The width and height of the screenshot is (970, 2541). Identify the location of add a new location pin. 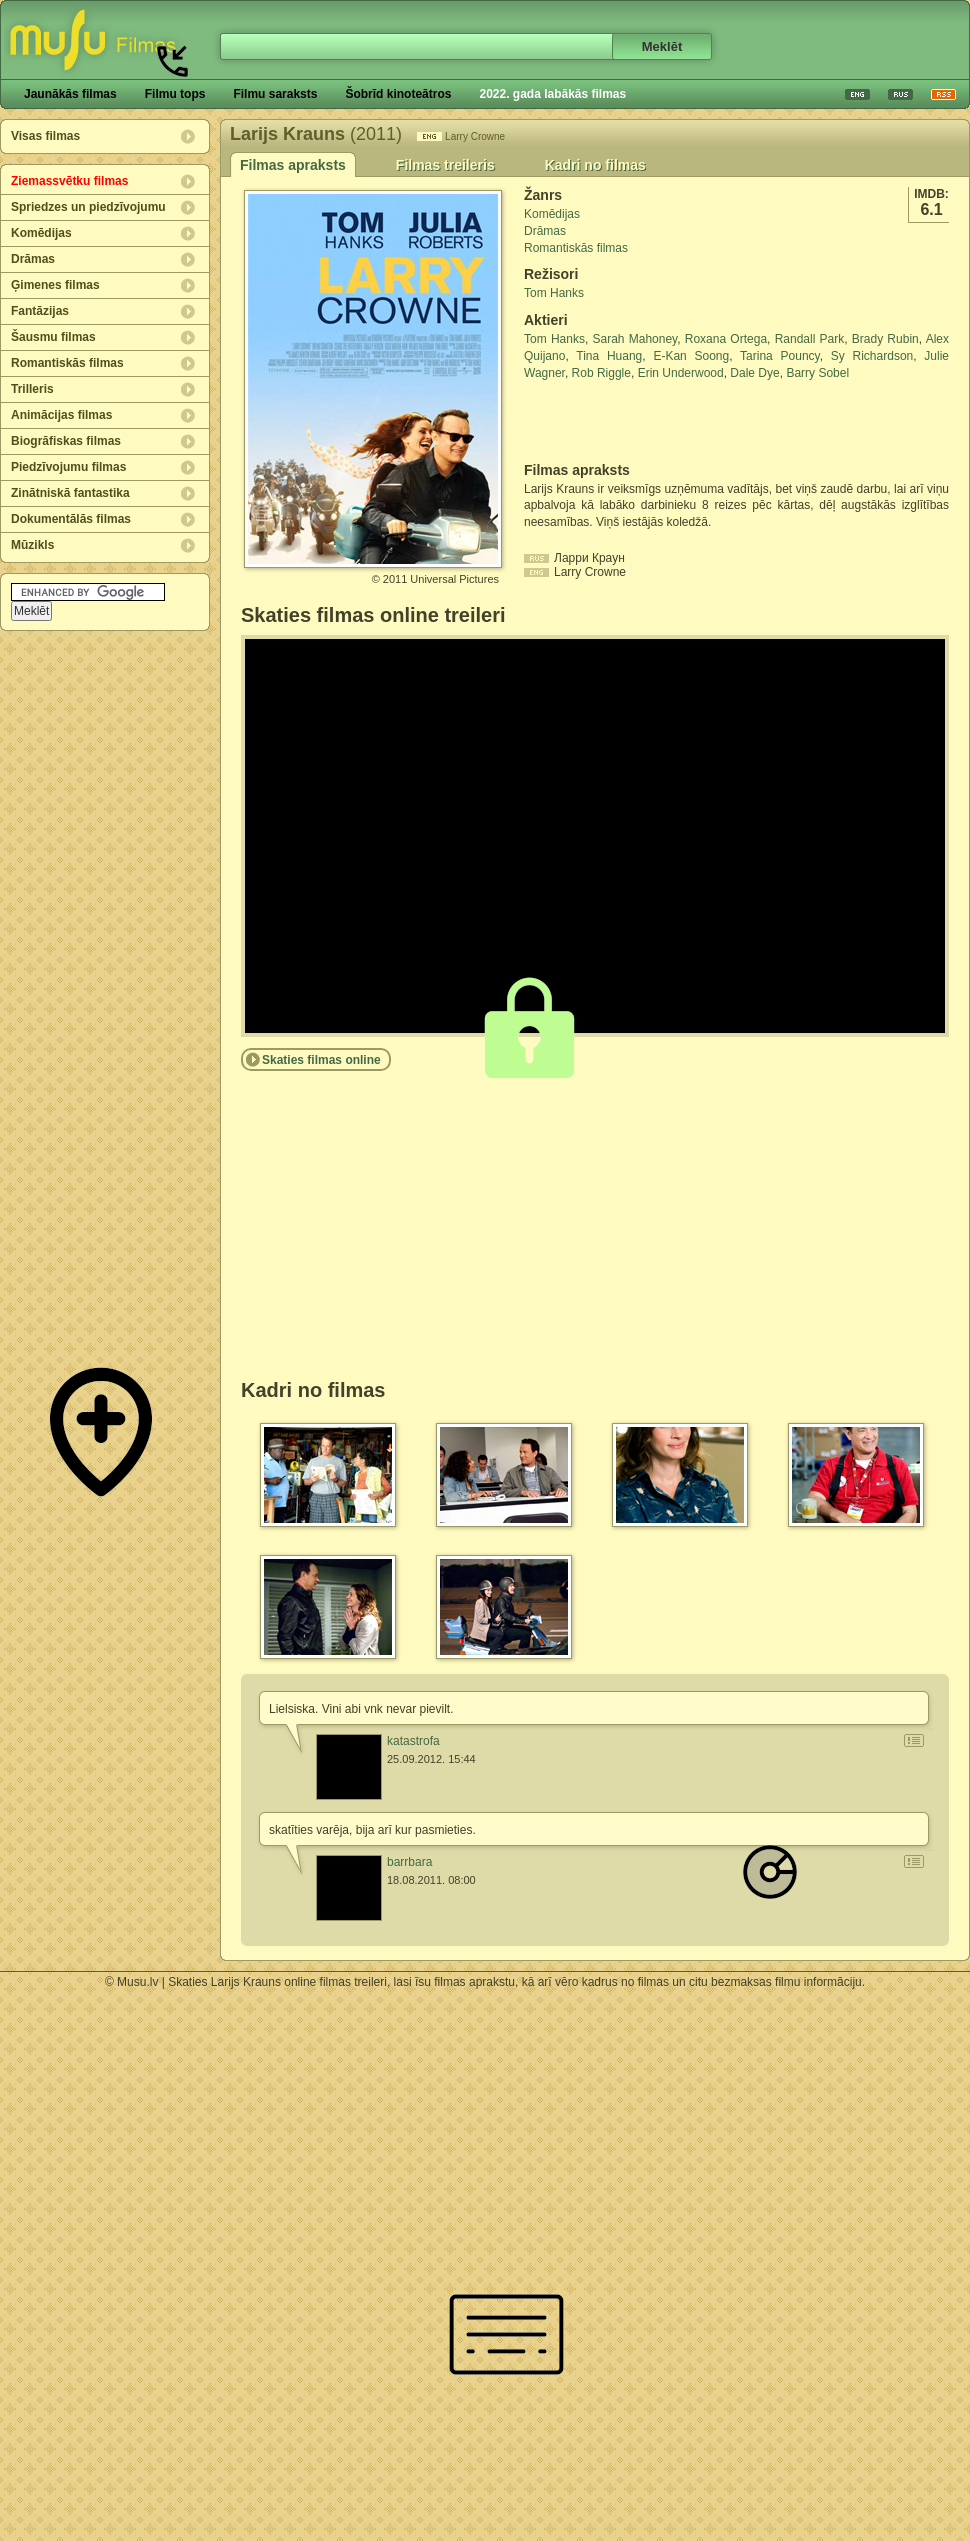
(101, 1432).